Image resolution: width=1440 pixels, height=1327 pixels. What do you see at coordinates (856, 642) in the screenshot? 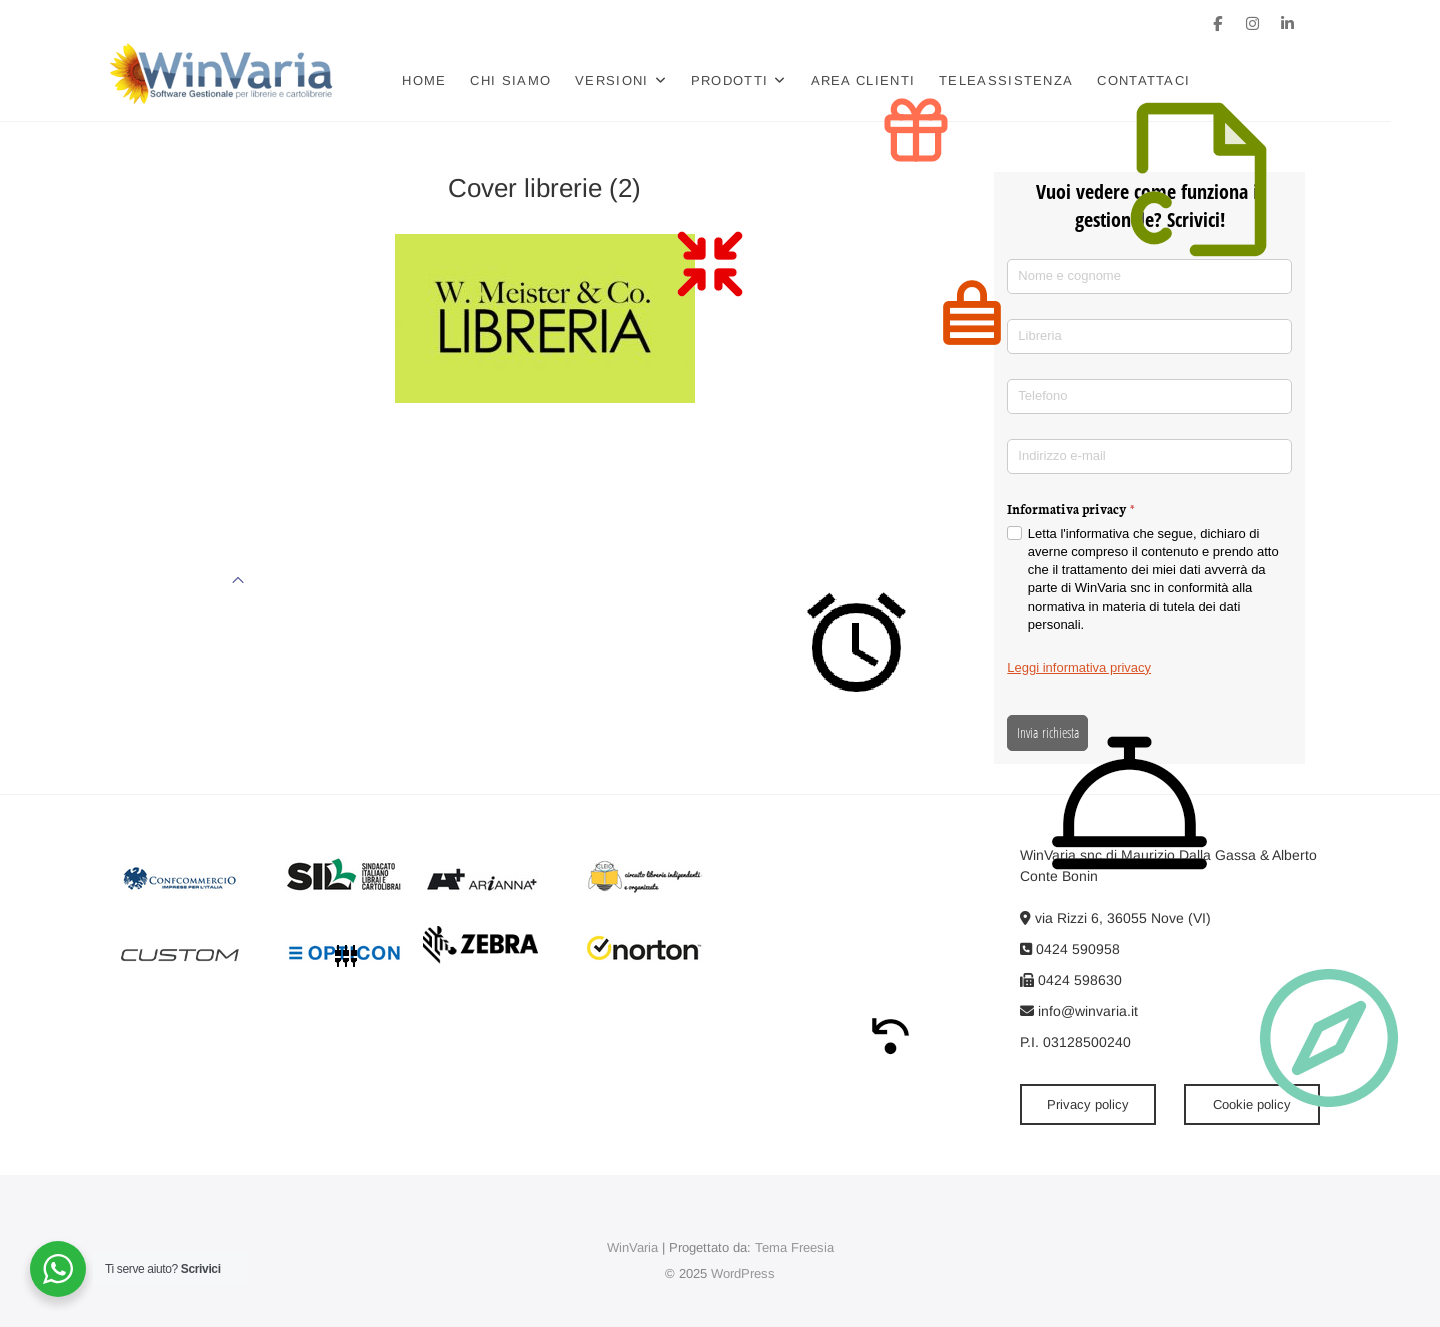
I see `view or manage alarms` at bounding box center [856, 642].